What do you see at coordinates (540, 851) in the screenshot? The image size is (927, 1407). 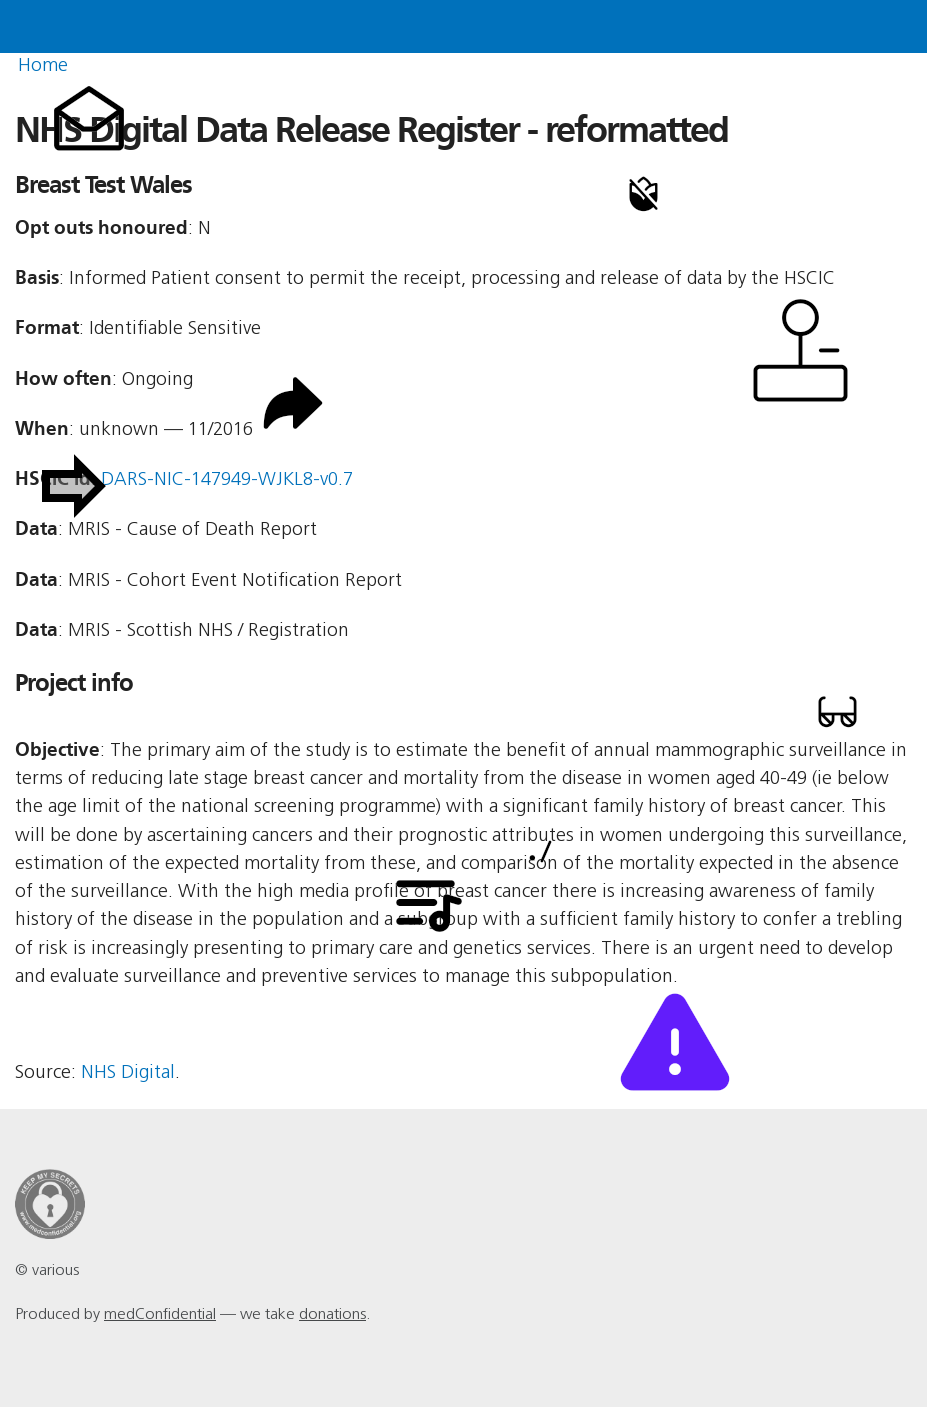 I see `indicates a relative file path reference` at bounding box center [540, 851].